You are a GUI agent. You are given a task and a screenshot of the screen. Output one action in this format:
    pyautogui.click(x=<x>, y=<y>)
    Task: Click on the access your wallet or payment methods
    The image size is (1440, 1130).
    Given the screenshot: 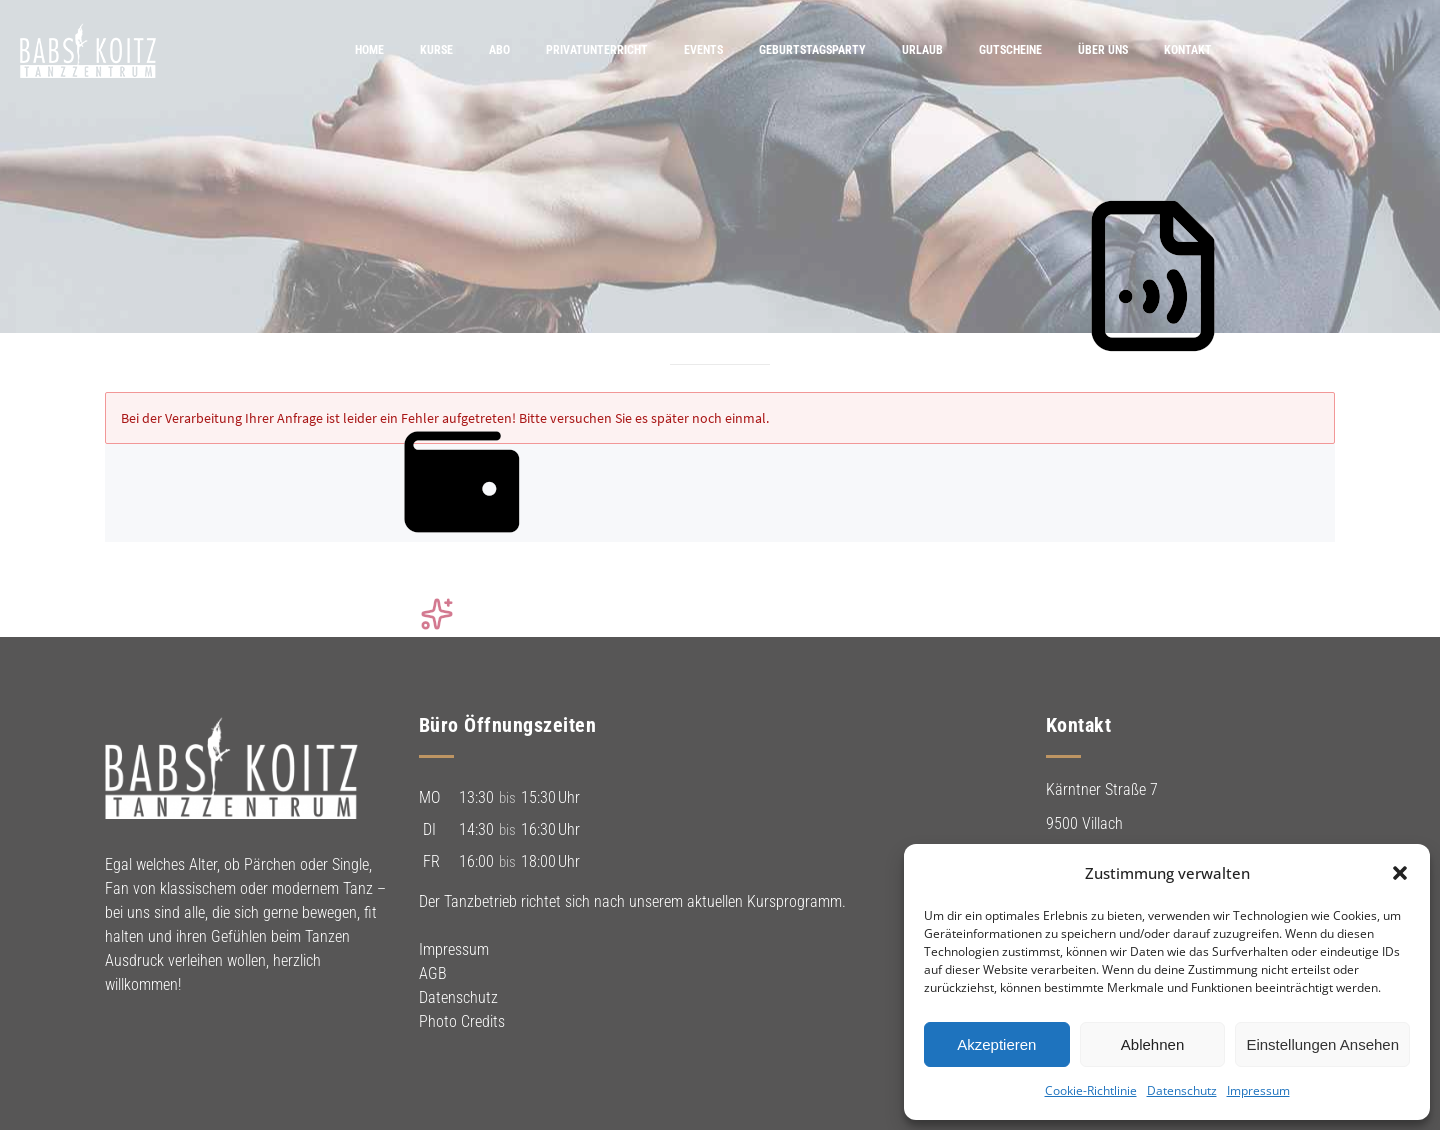 What is the action you would take?
    pyautogui.click(x=459, y=486)
    